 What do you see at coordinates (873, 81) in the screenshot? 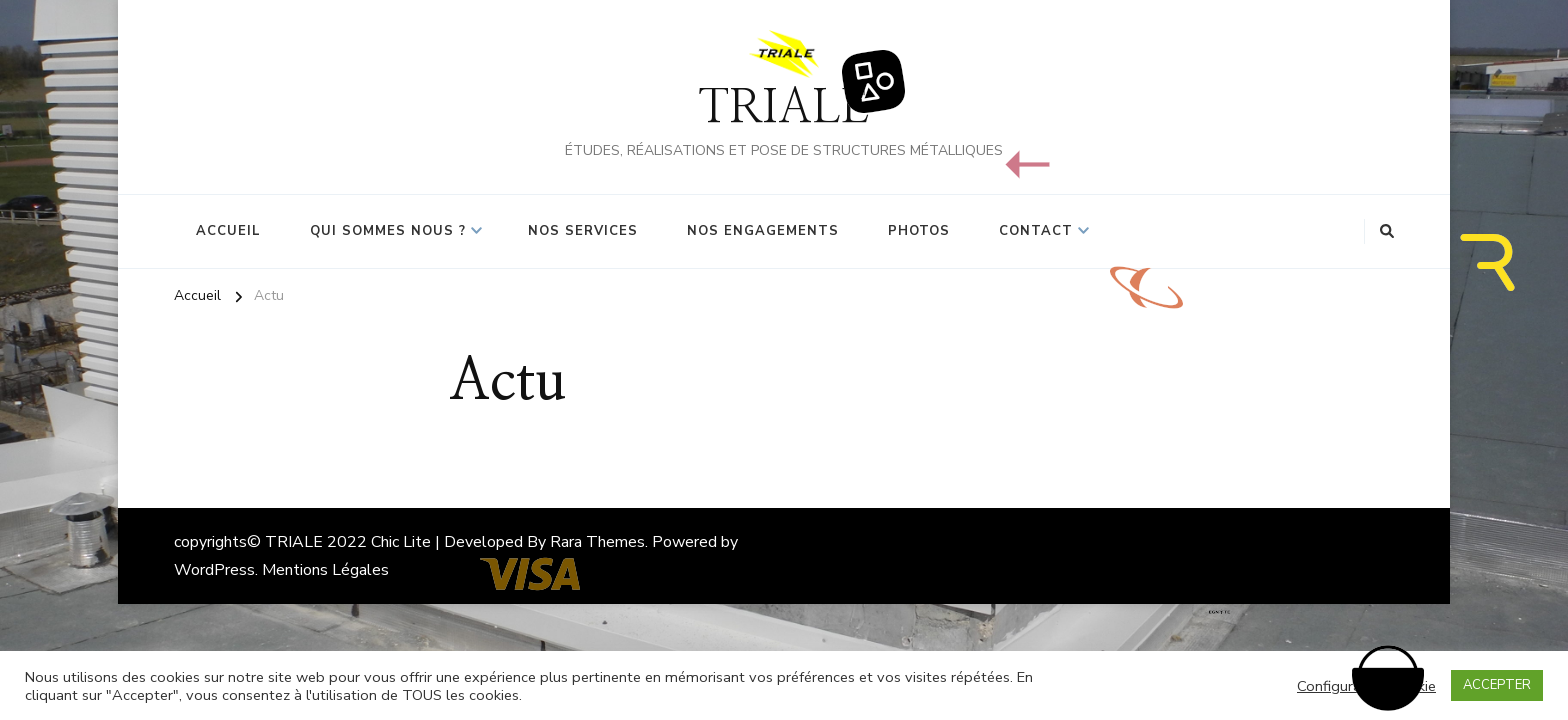
I see `open apostrophe app` at bounding box center [873, 81].